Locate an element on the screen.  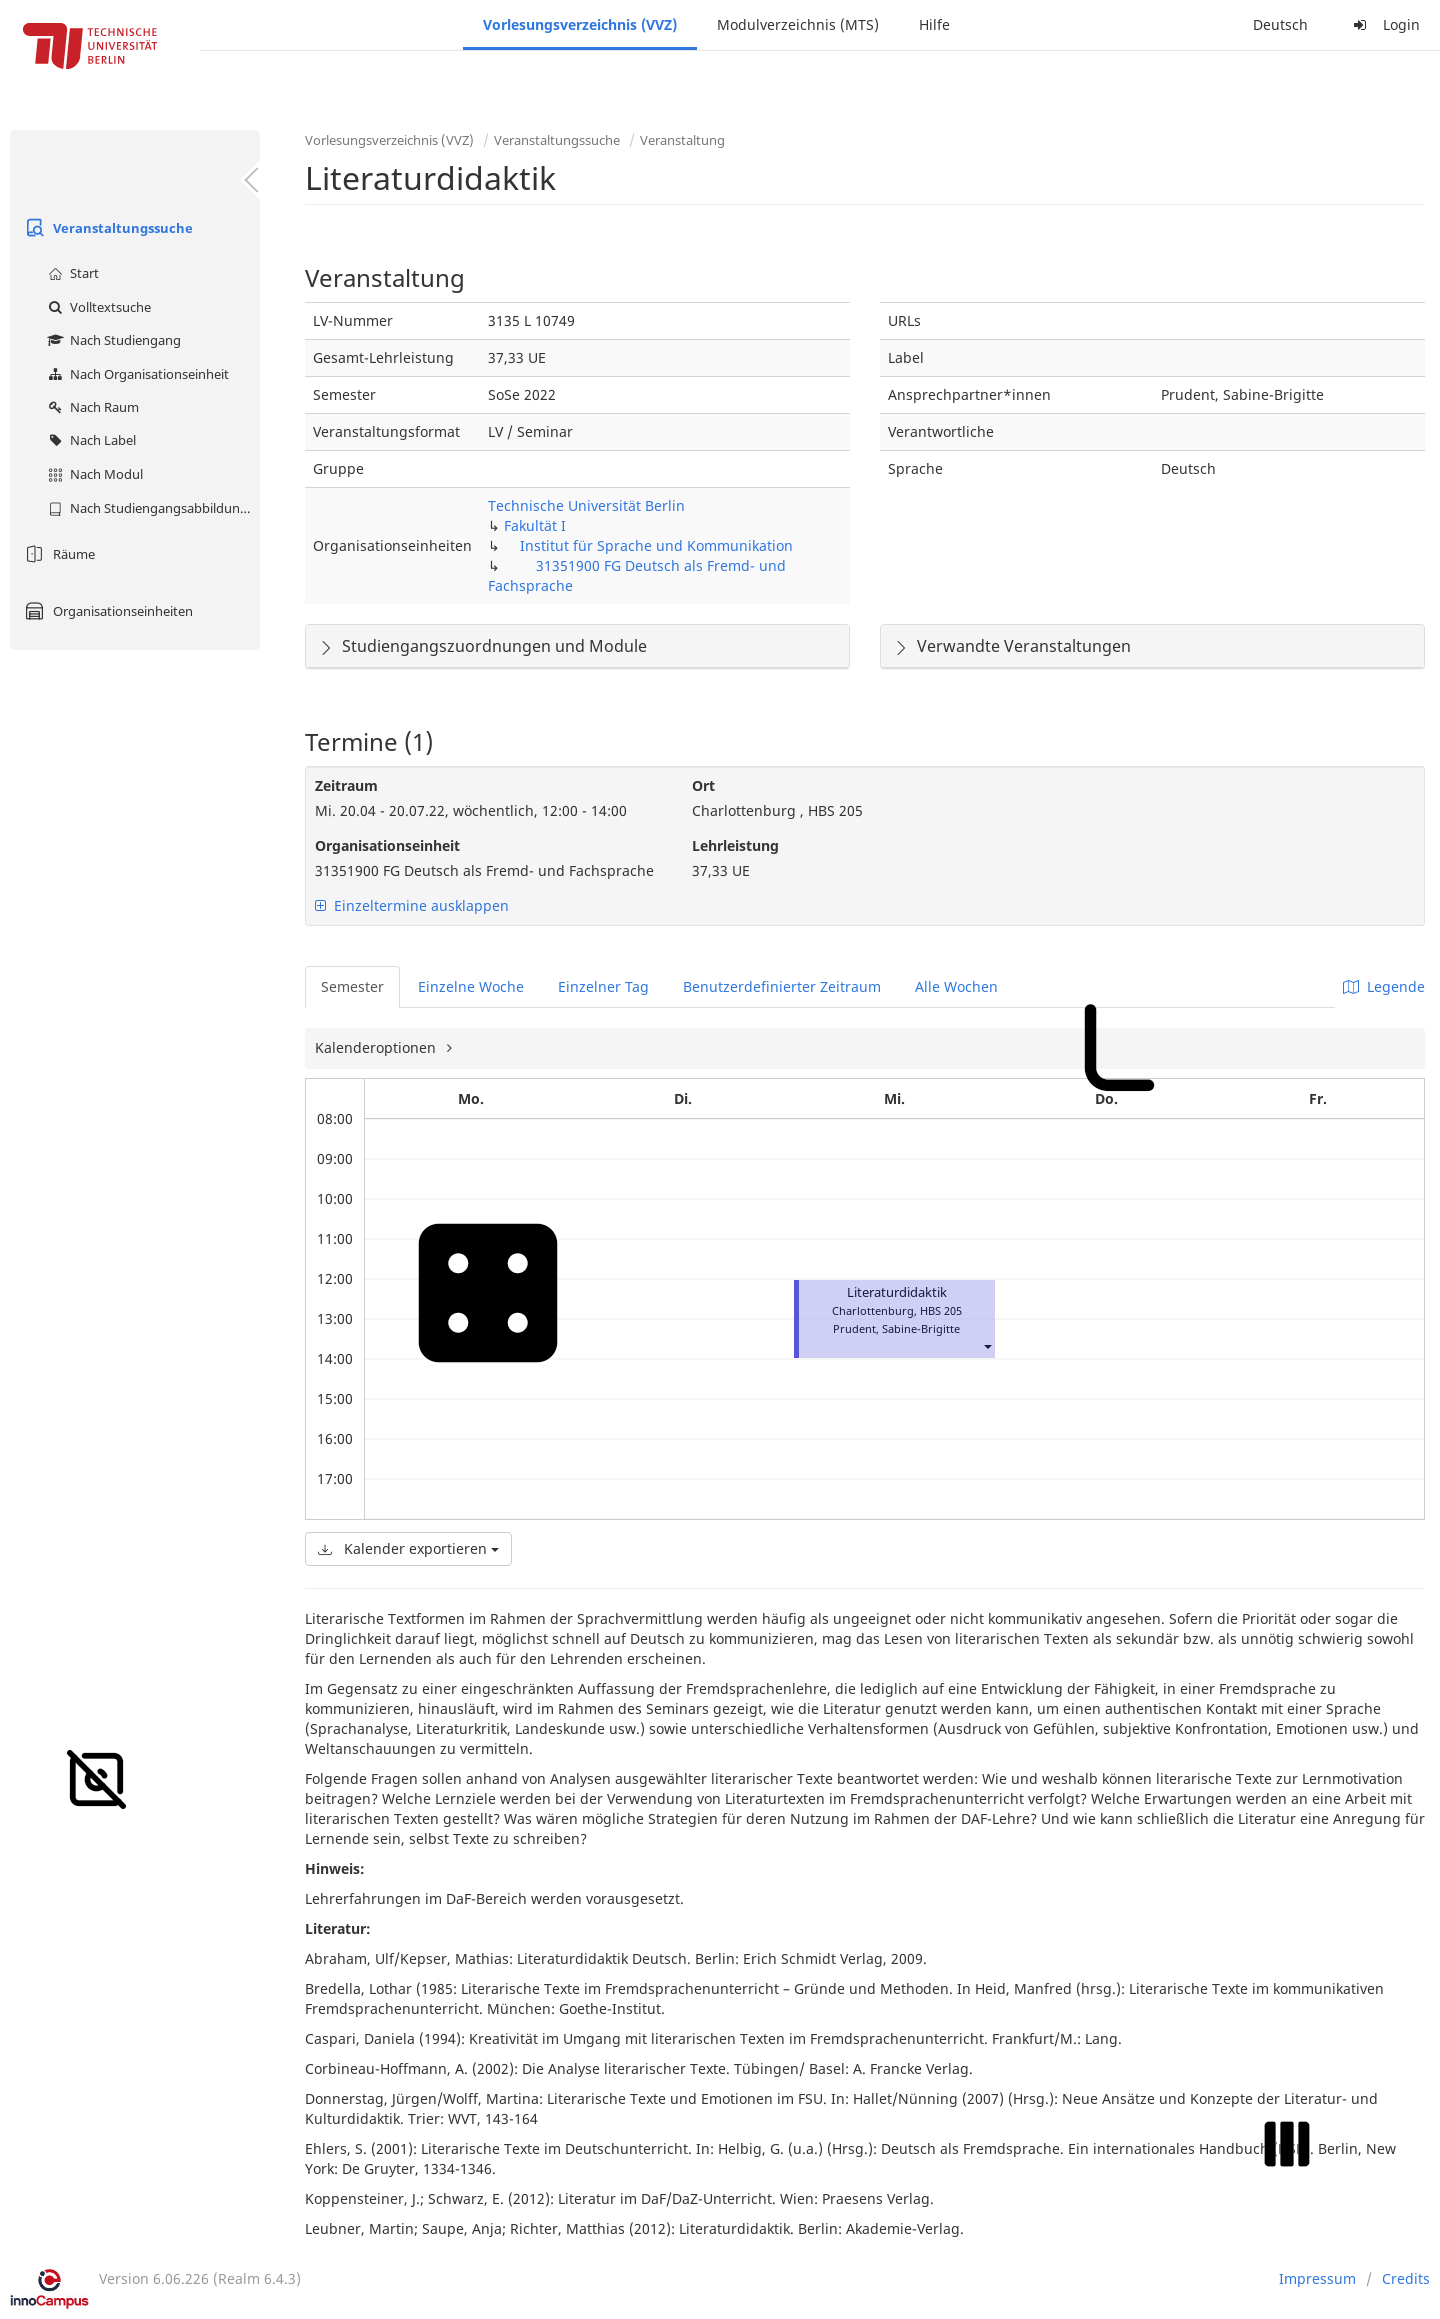
roll or randomize a selection is located at coordinates (488, 1293).